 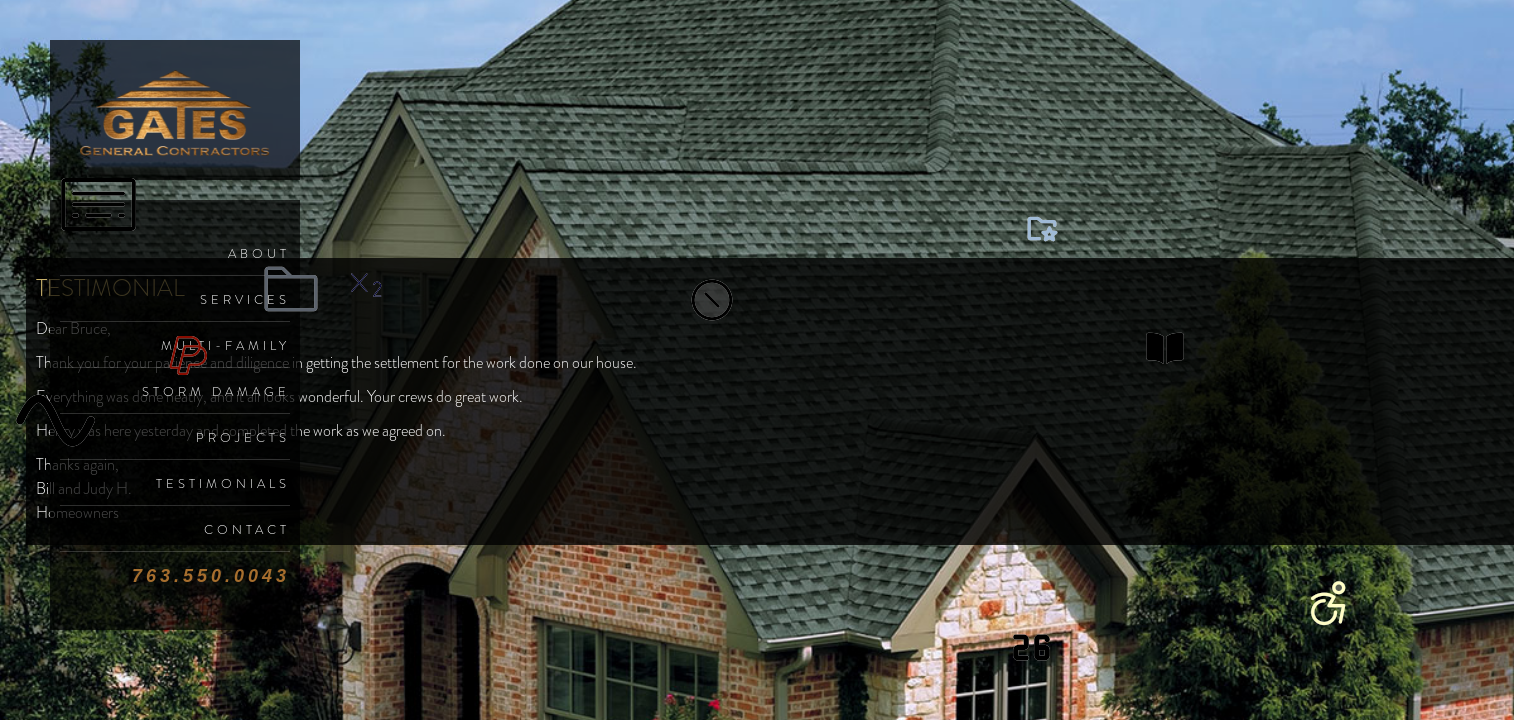 I want to click on indicates item number 26 in a list or sequence, so click(x=1031, y=647).